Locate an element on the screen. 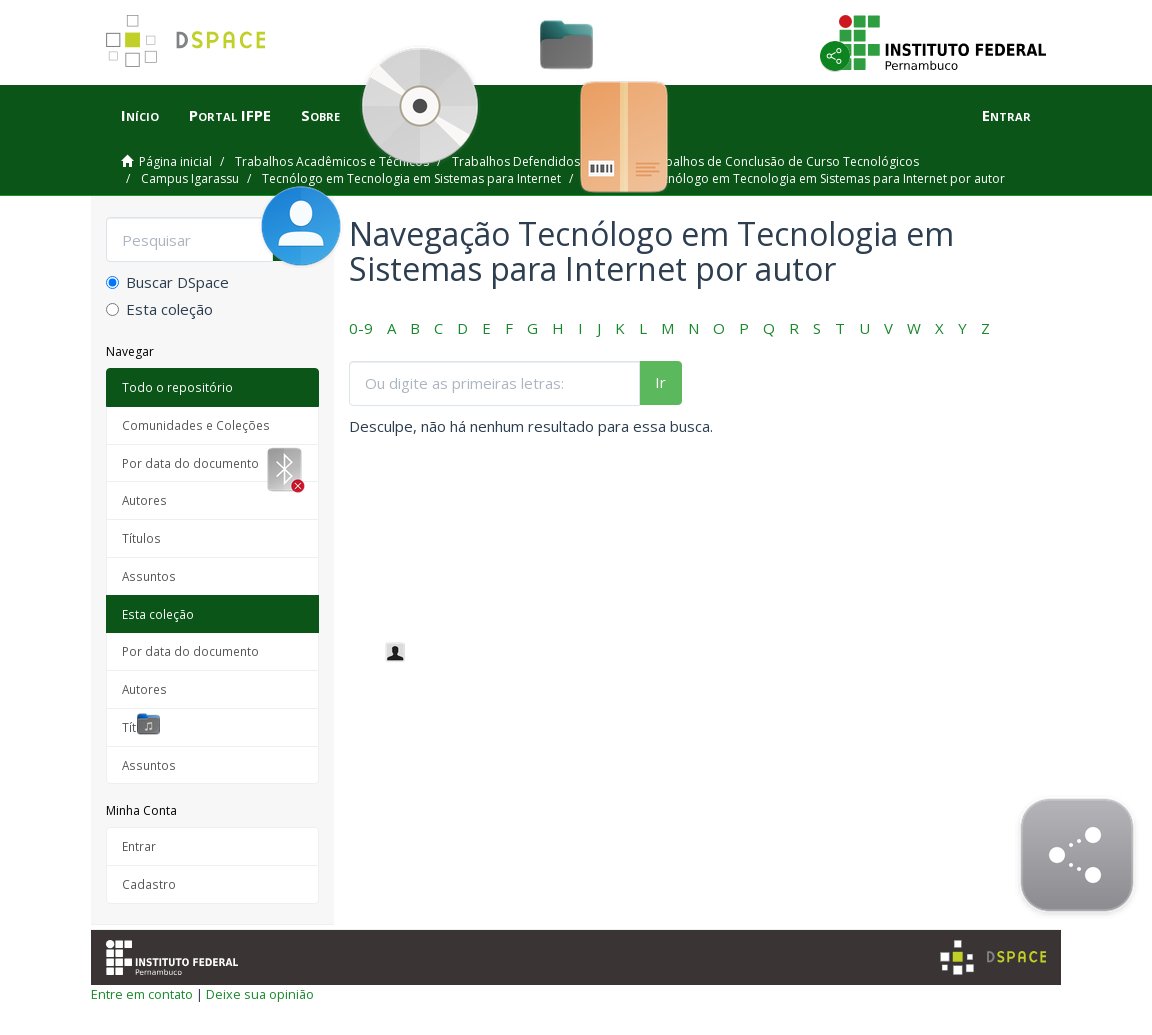  open your music folder is located at coordinates (148, 723).